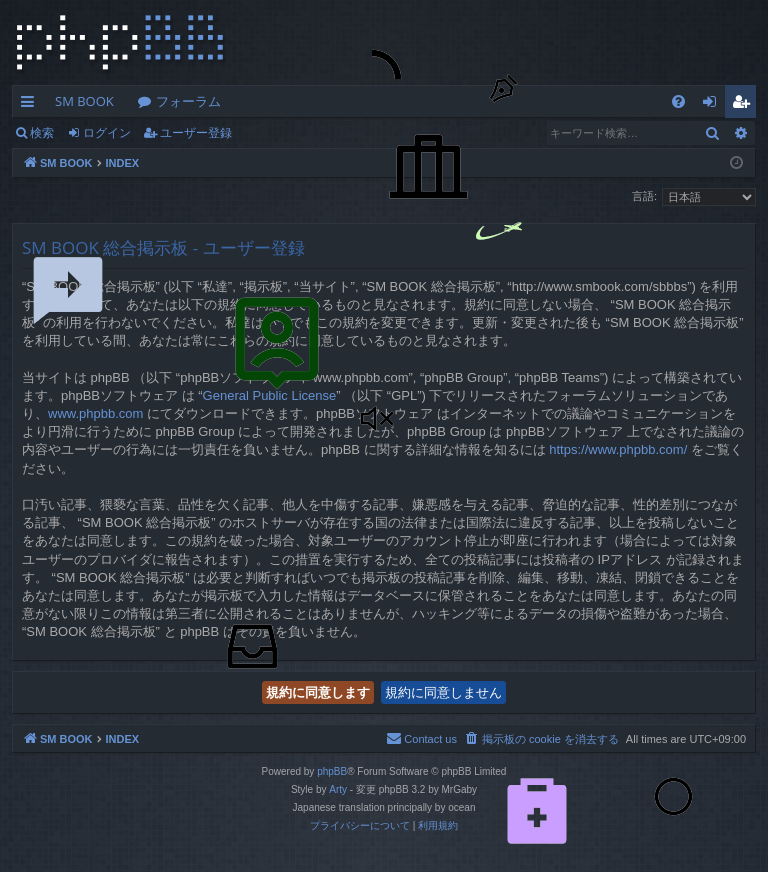  I want to click on view profile location or address, so click(277, 339).